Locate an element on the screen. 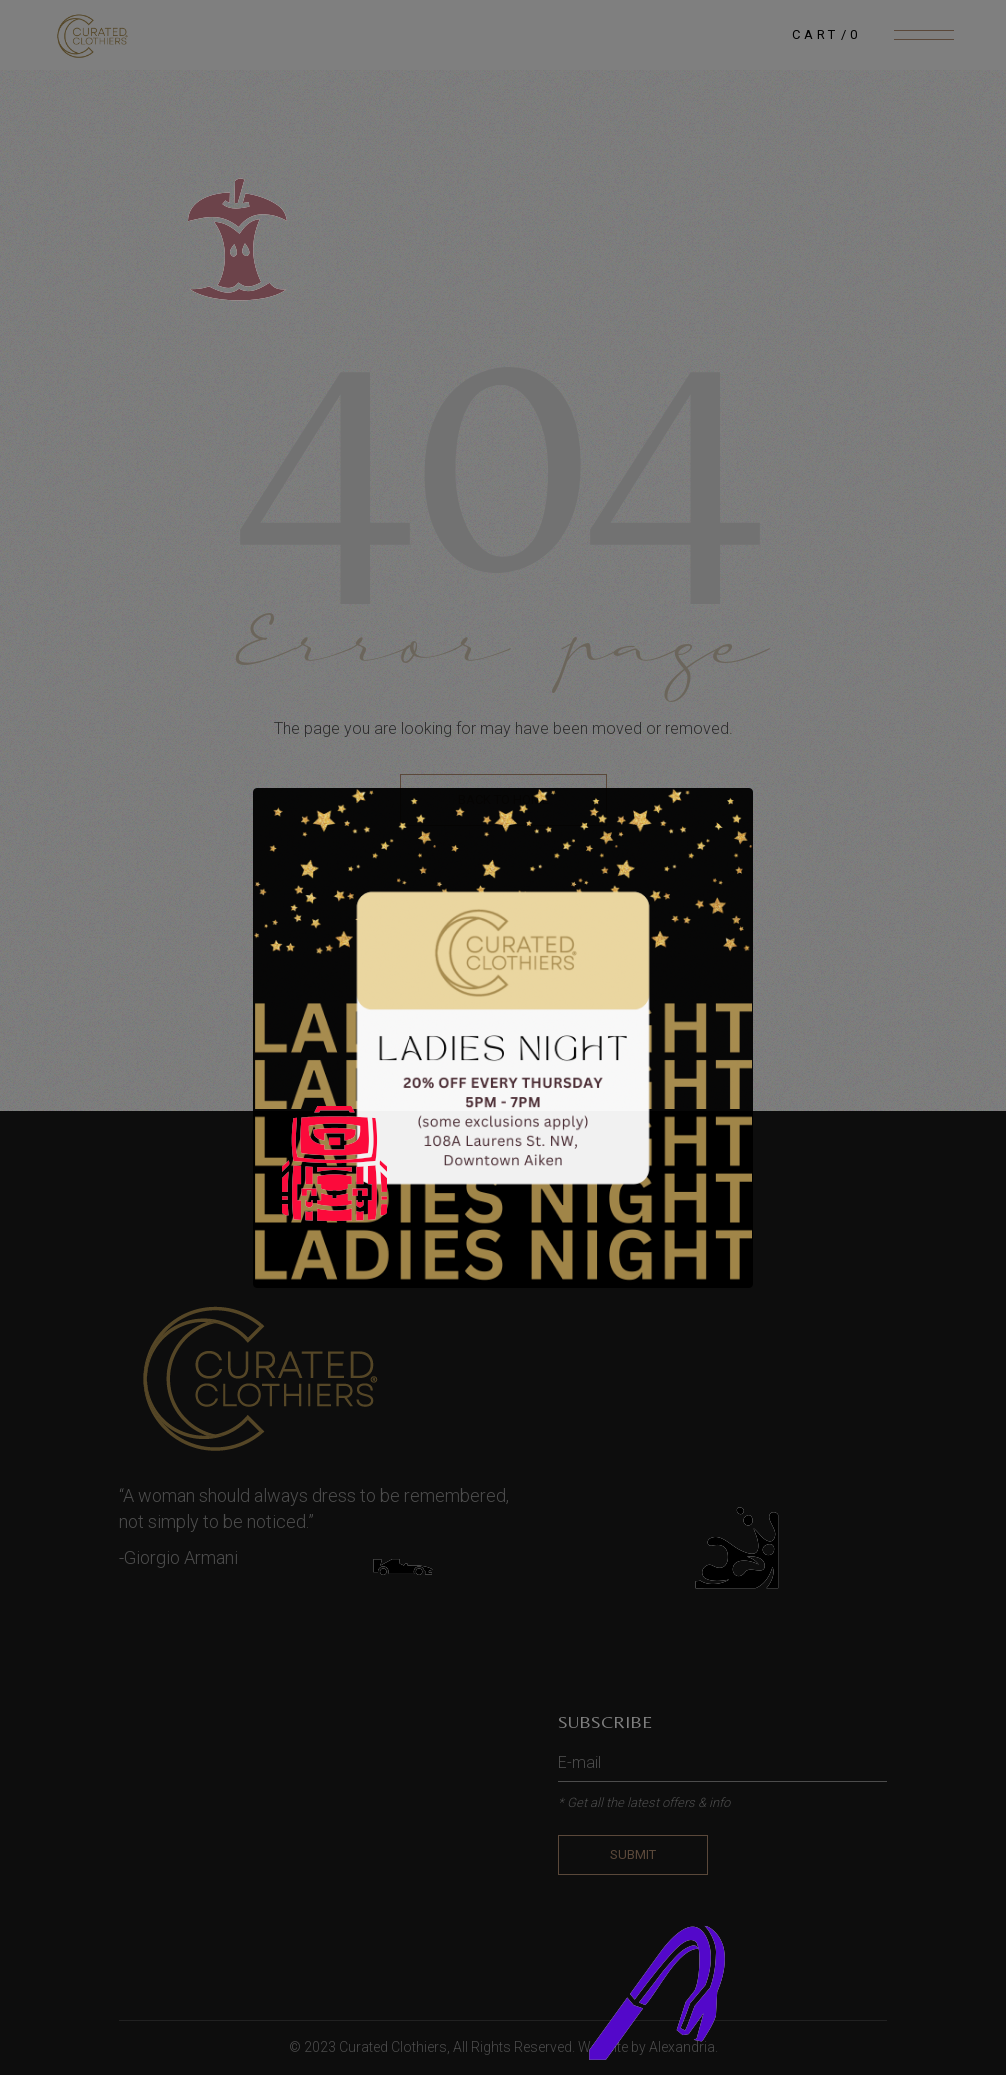 Image resolution: width=1006 pixels, height=2075 pixels. access your inventory or stored items is located at coordinates (334, 1163).